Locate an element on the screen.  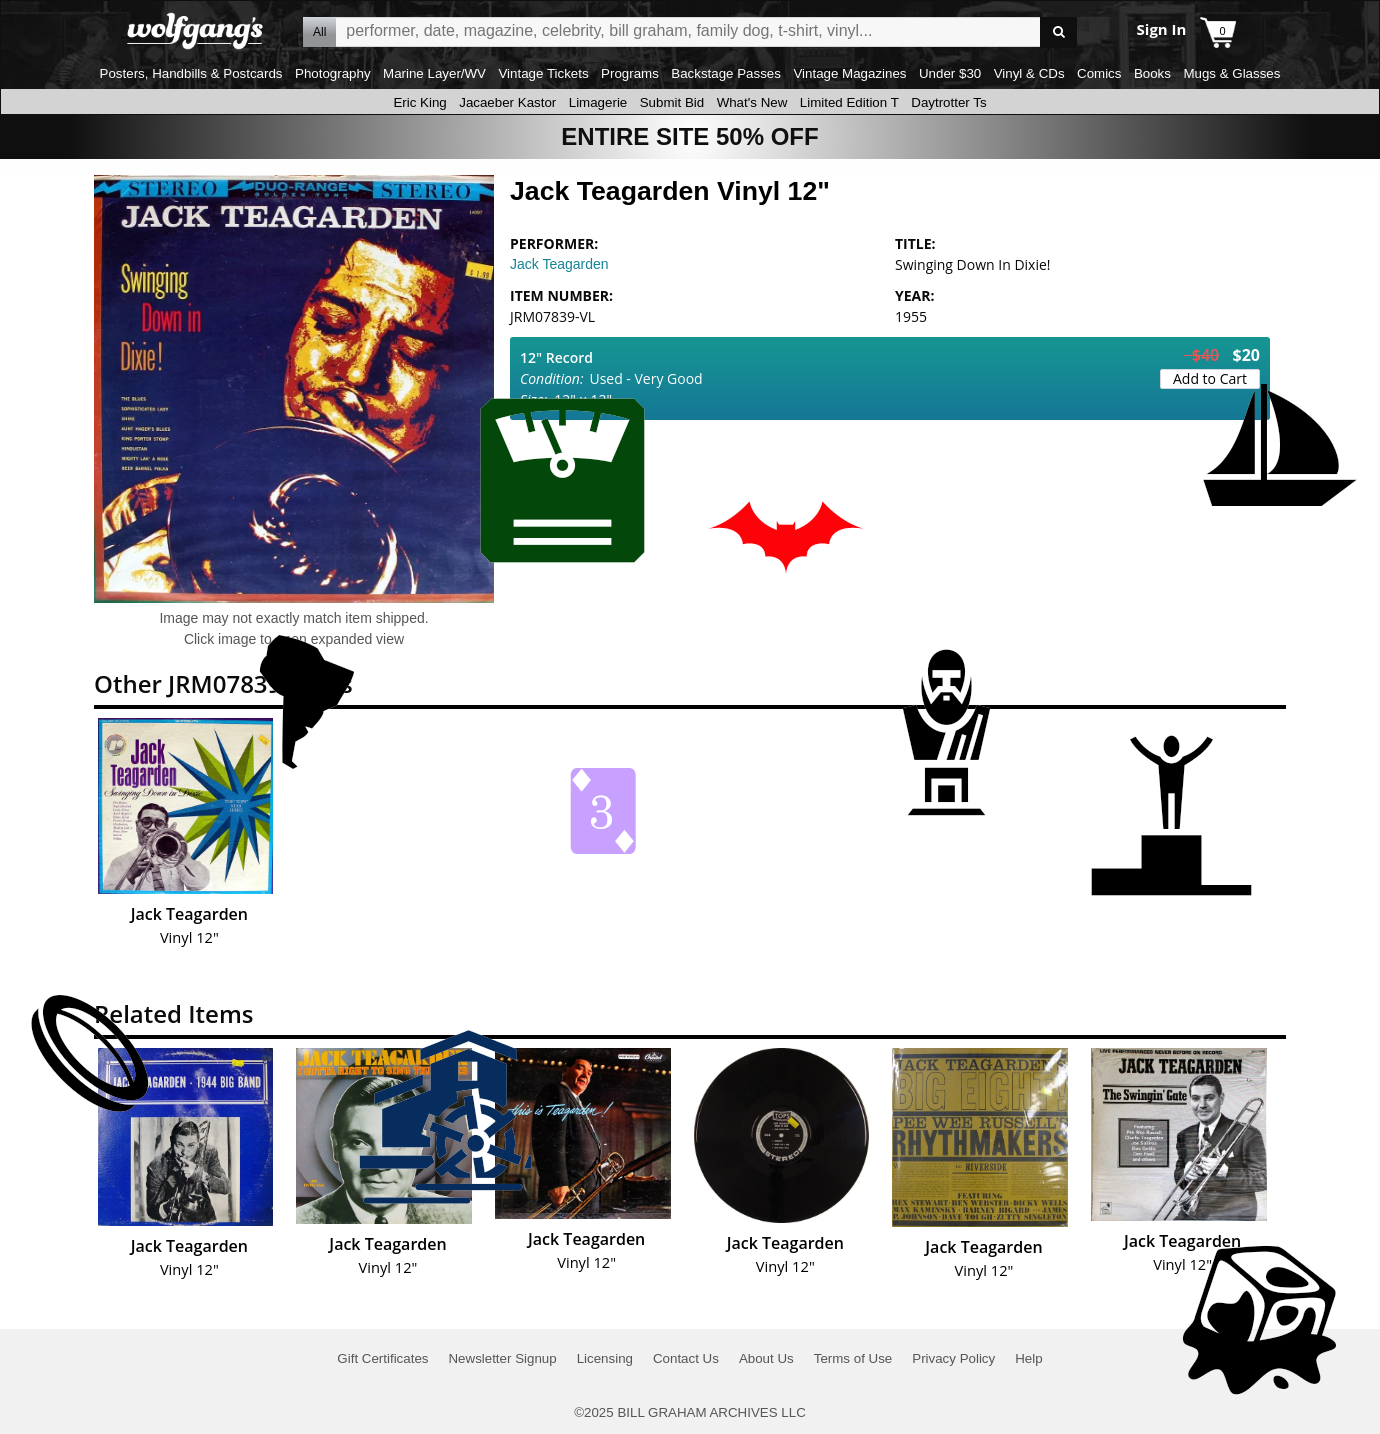
indicates a cooling effect or freeze ability wearing off is located at coordinates (1259, 1317).